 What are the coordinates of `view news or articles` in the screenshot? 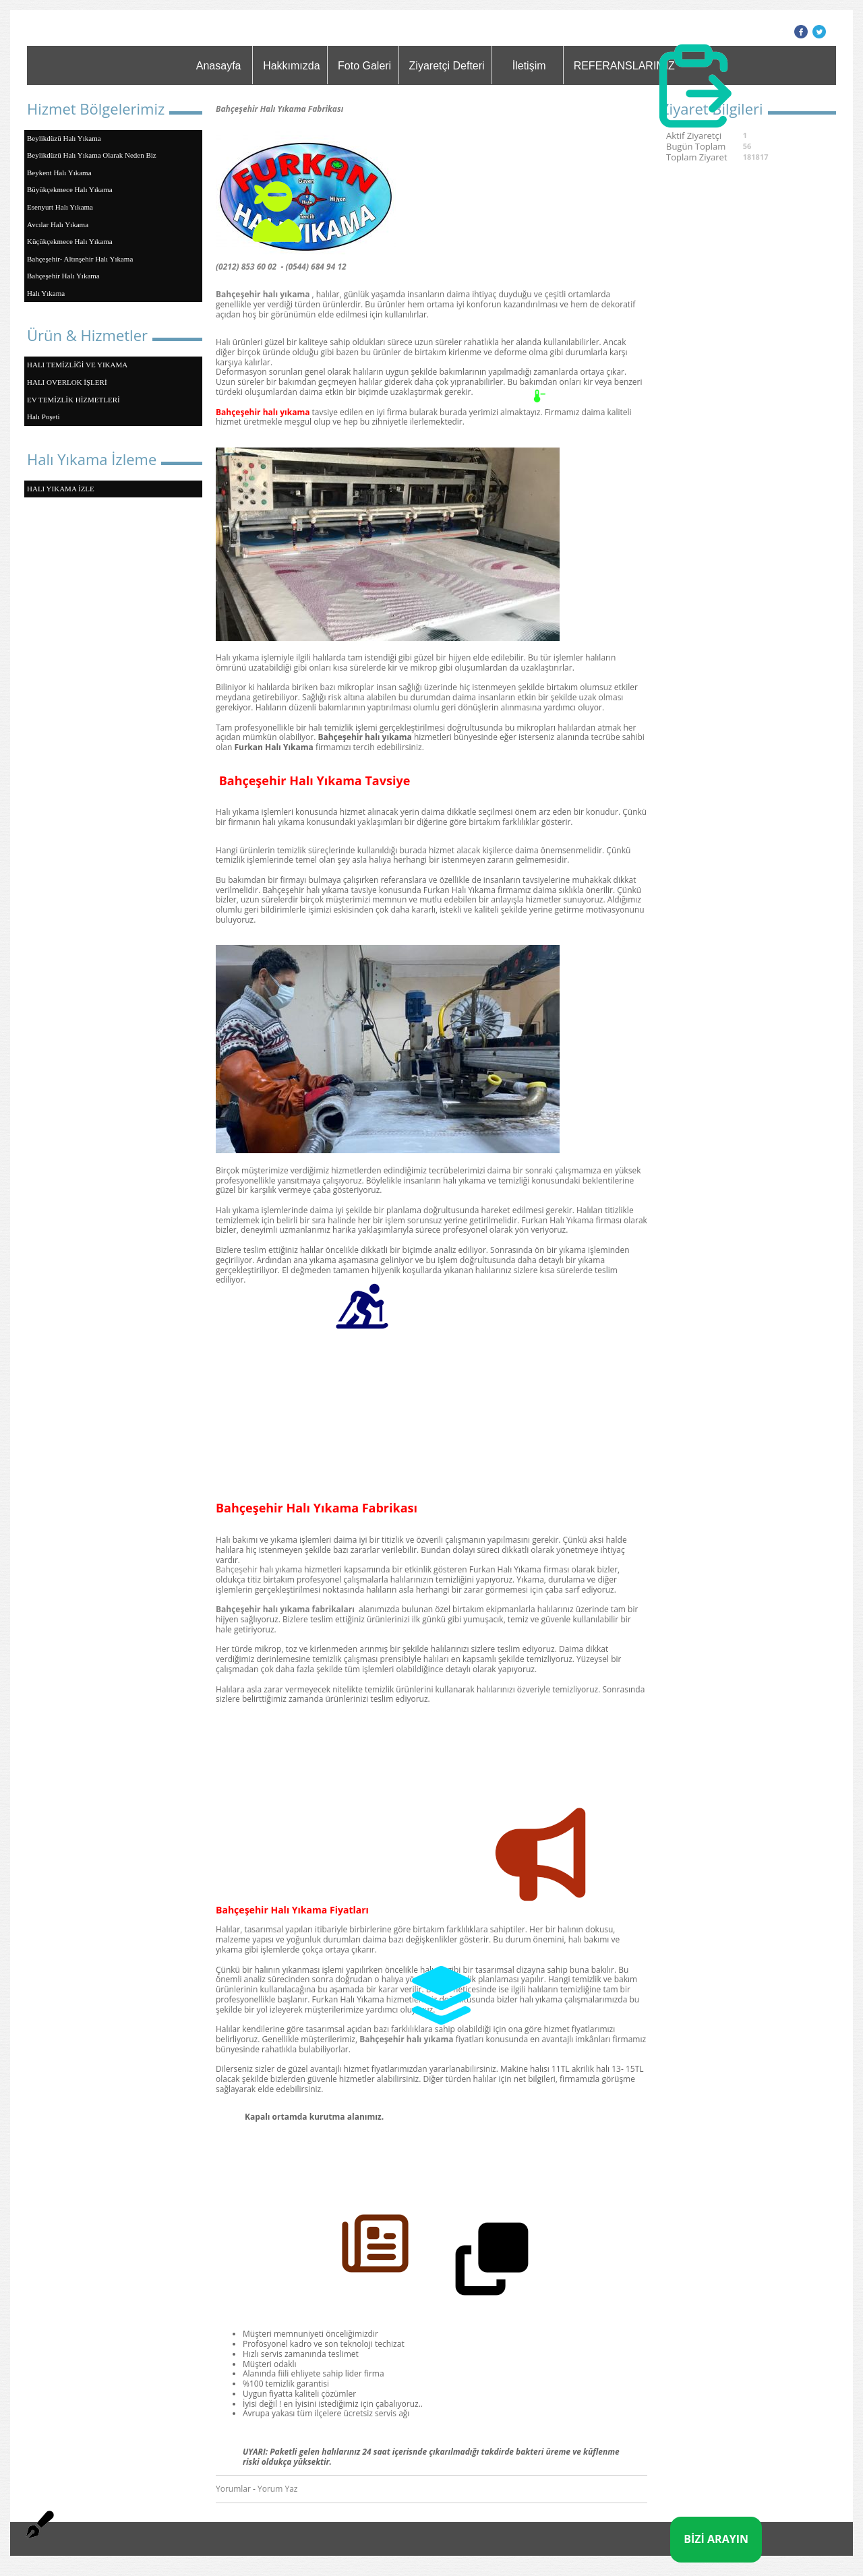 It's located at (375, 2243).